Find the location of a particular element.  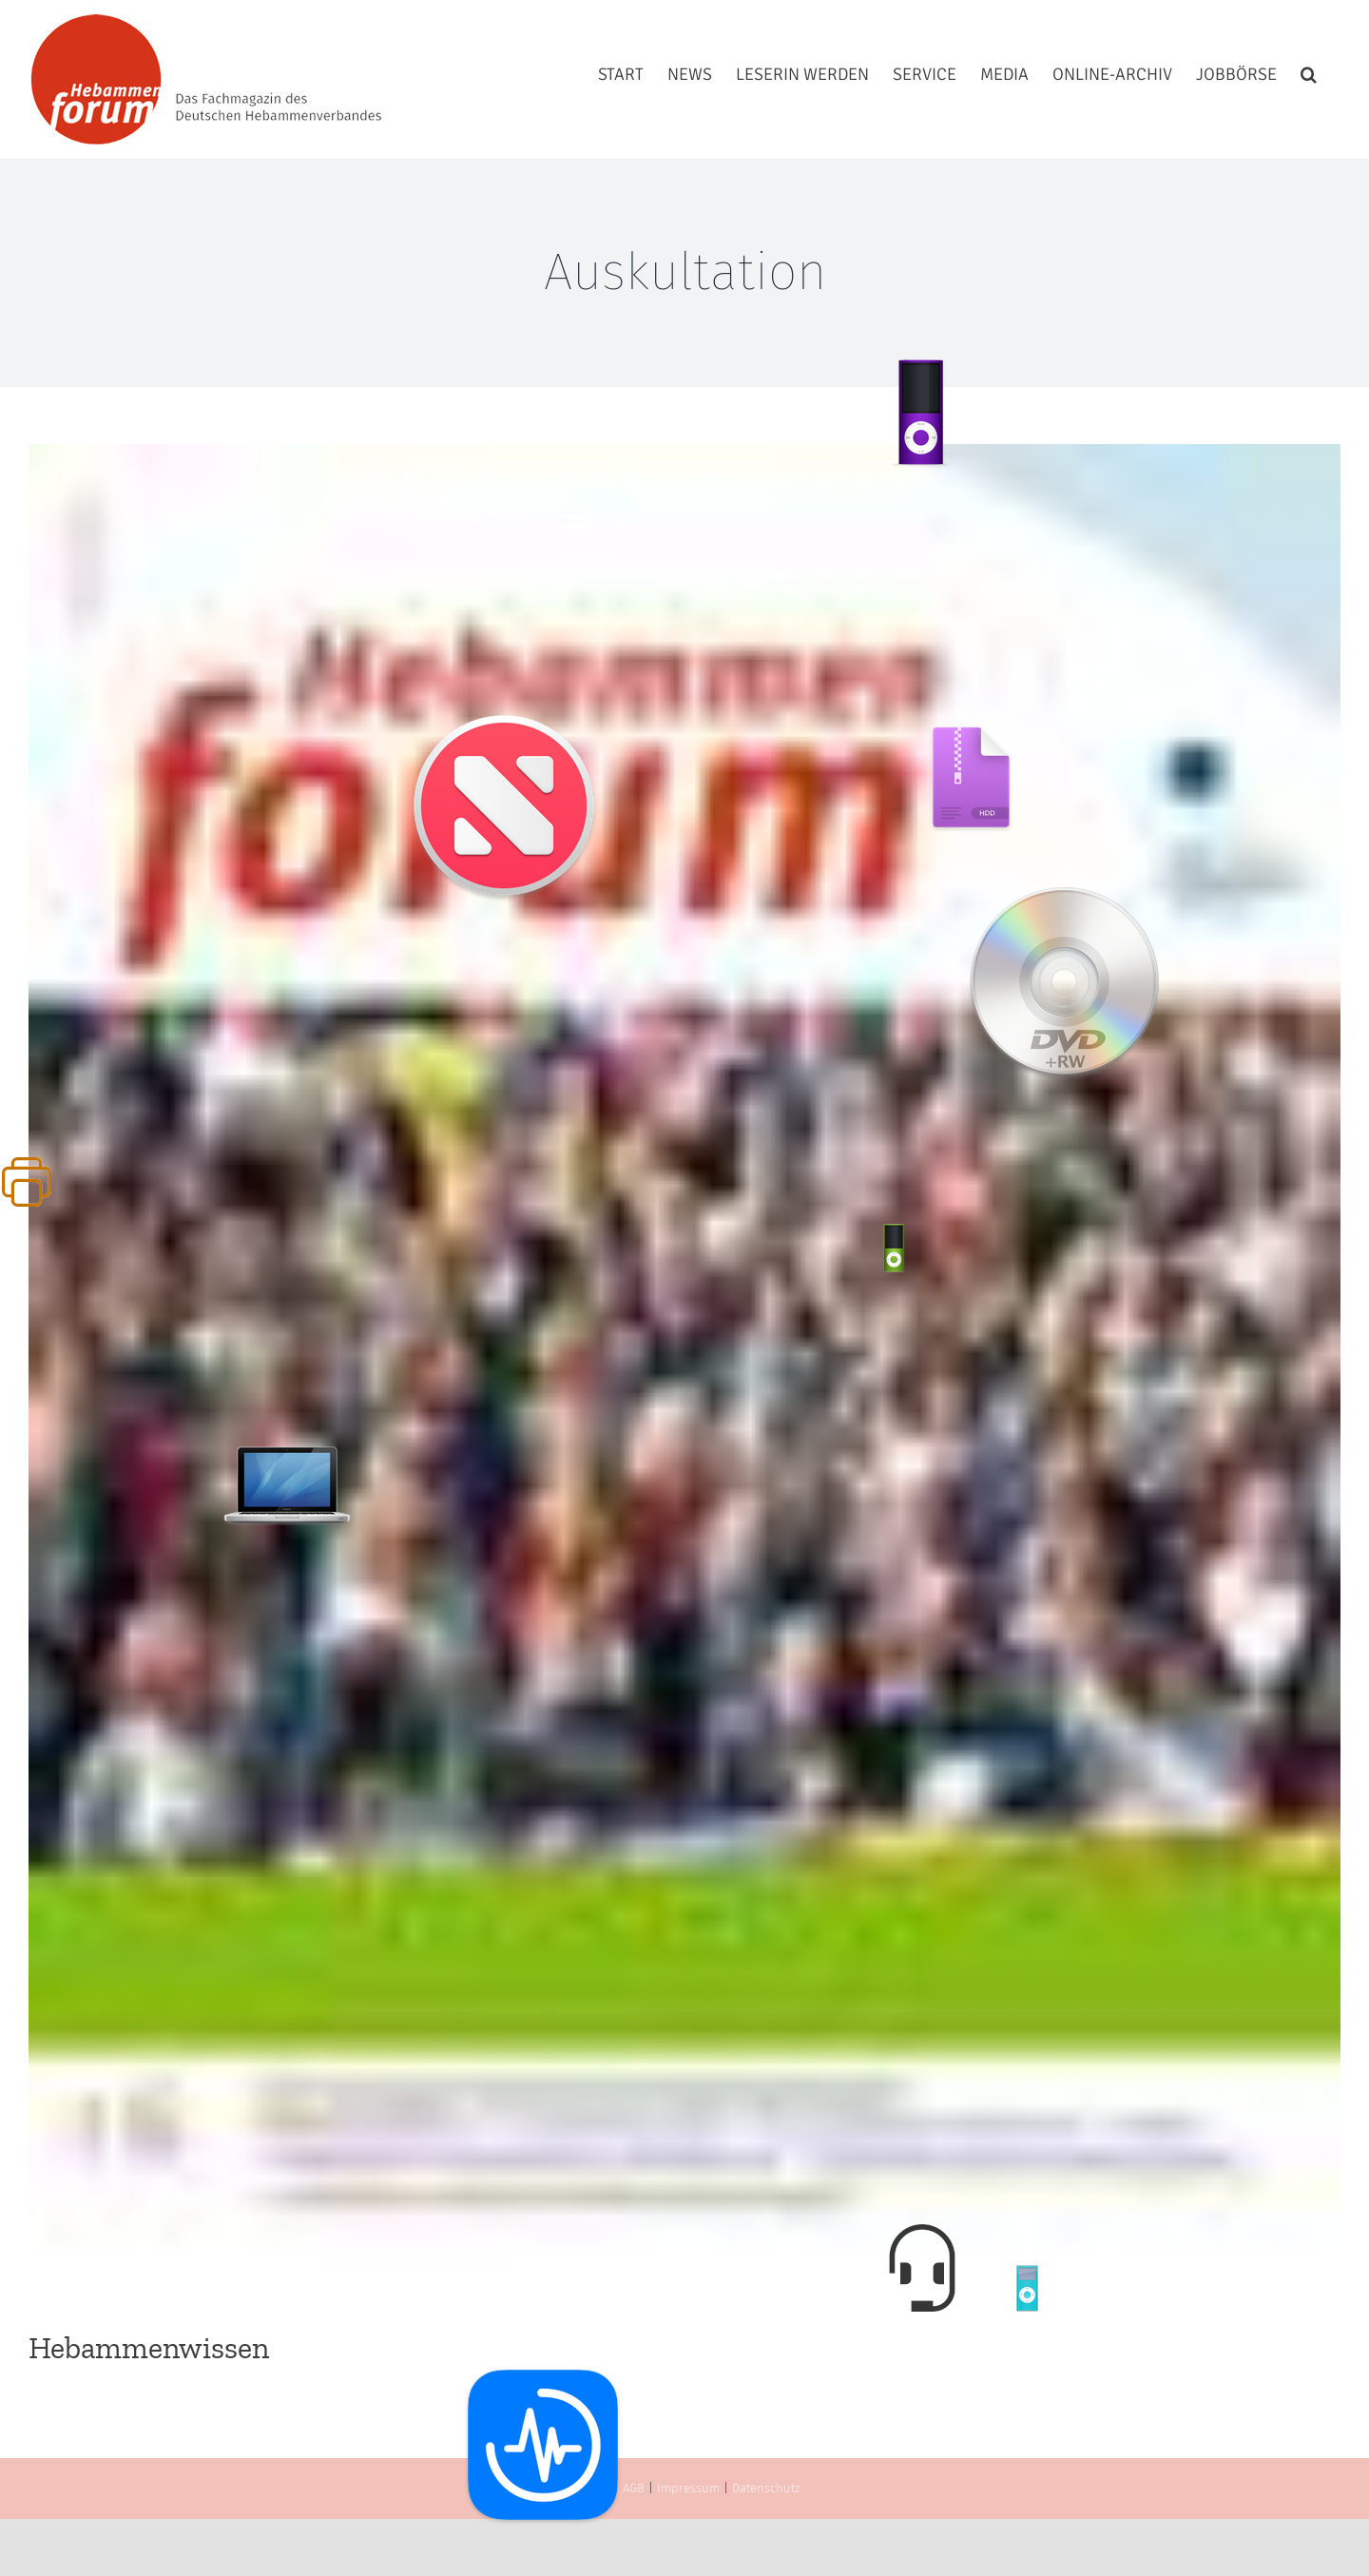

access system diagnostic logs is located at coordinates (543, 2445).